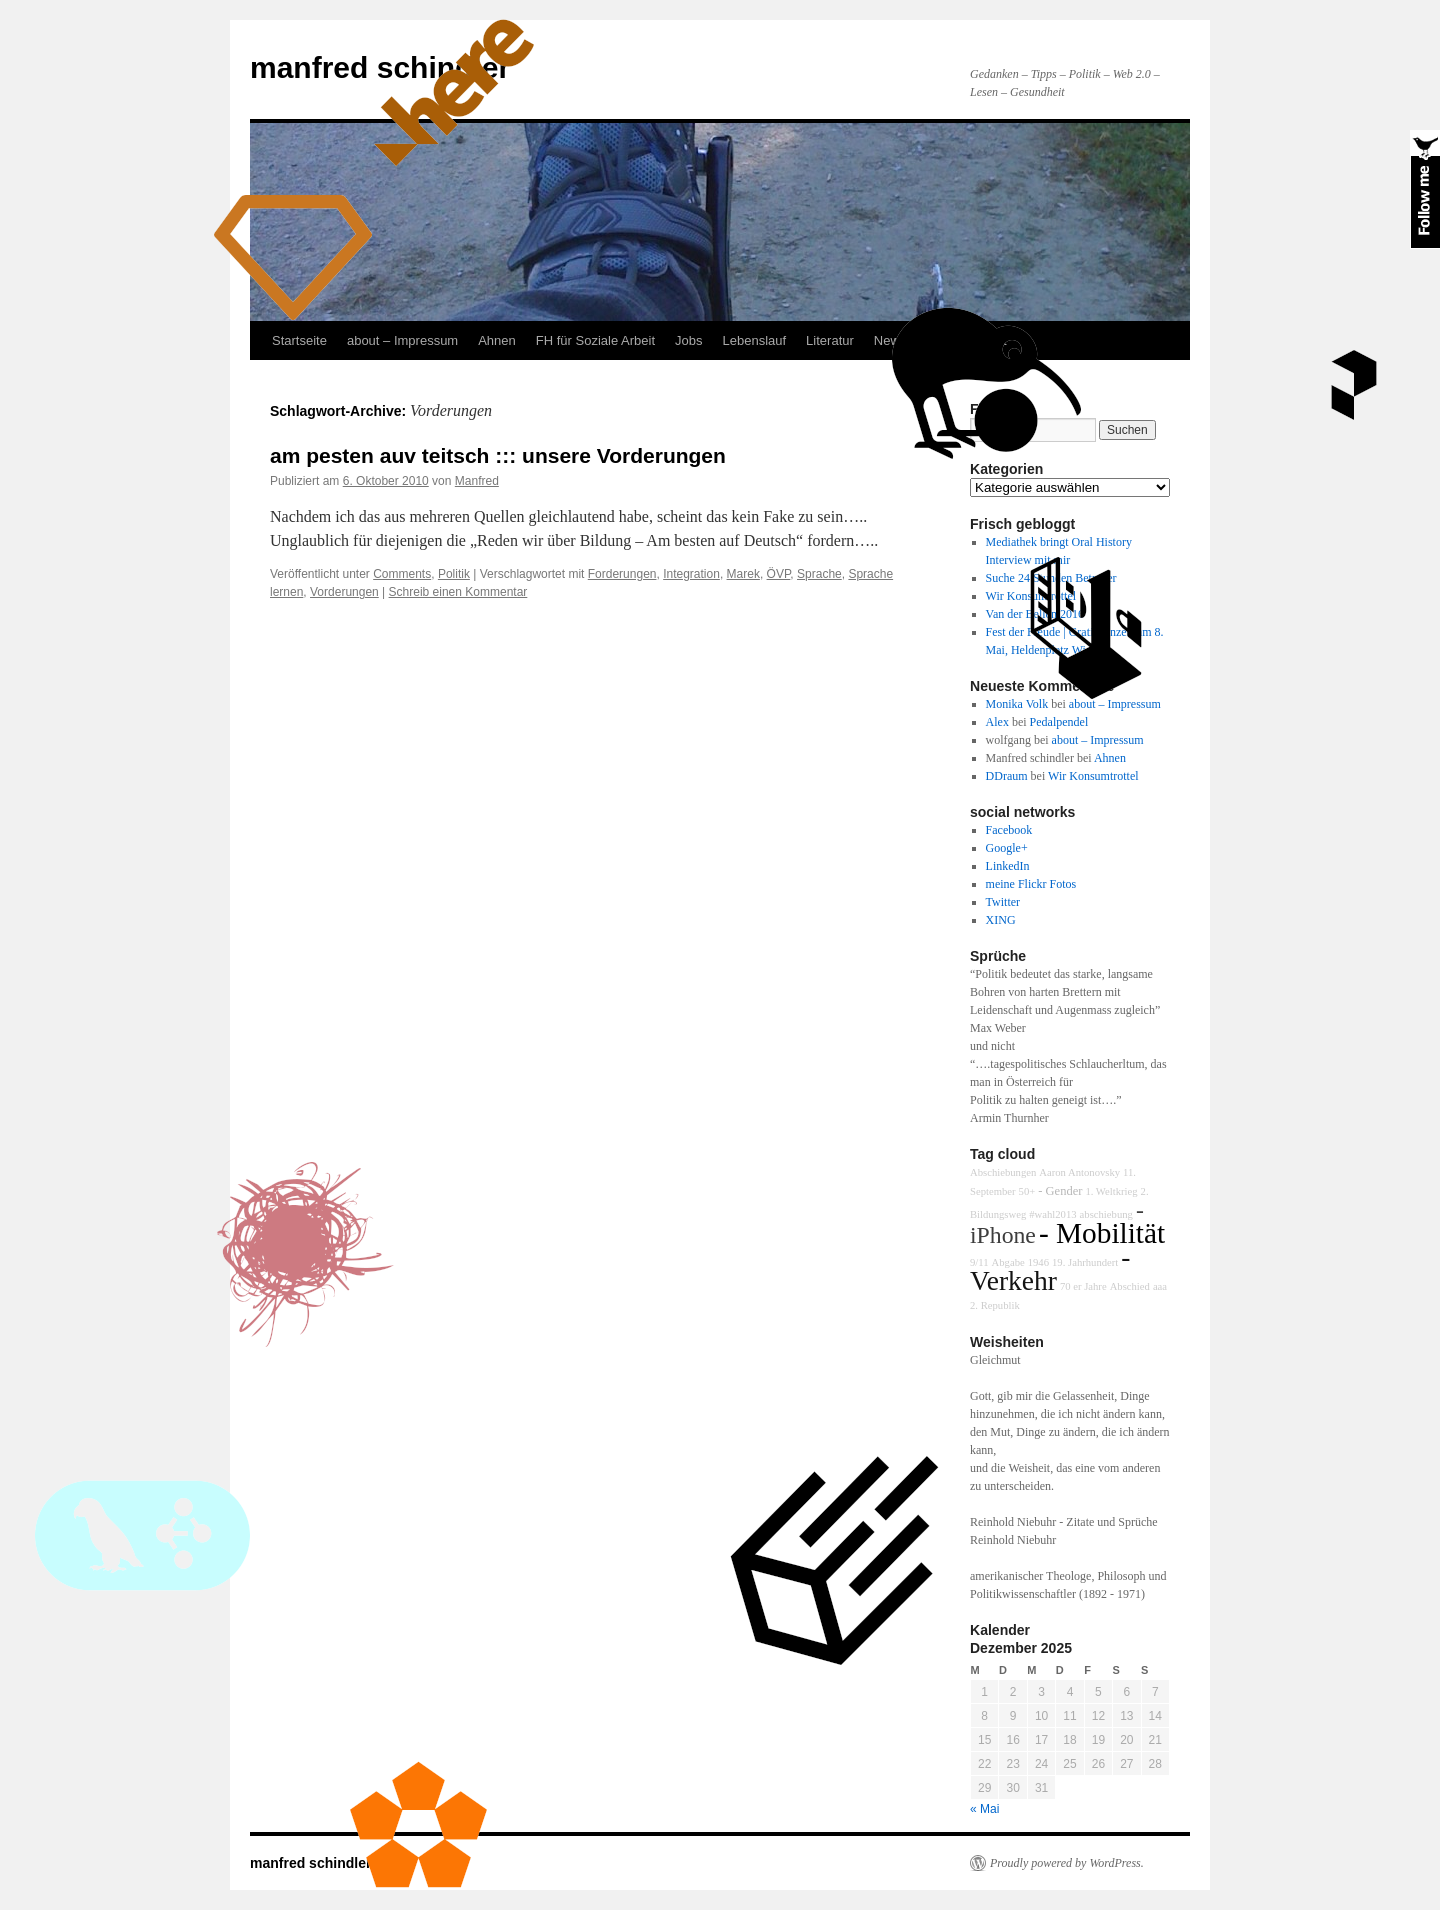  I want to click on indicates VIP or premium membership status, so click(293, 255).